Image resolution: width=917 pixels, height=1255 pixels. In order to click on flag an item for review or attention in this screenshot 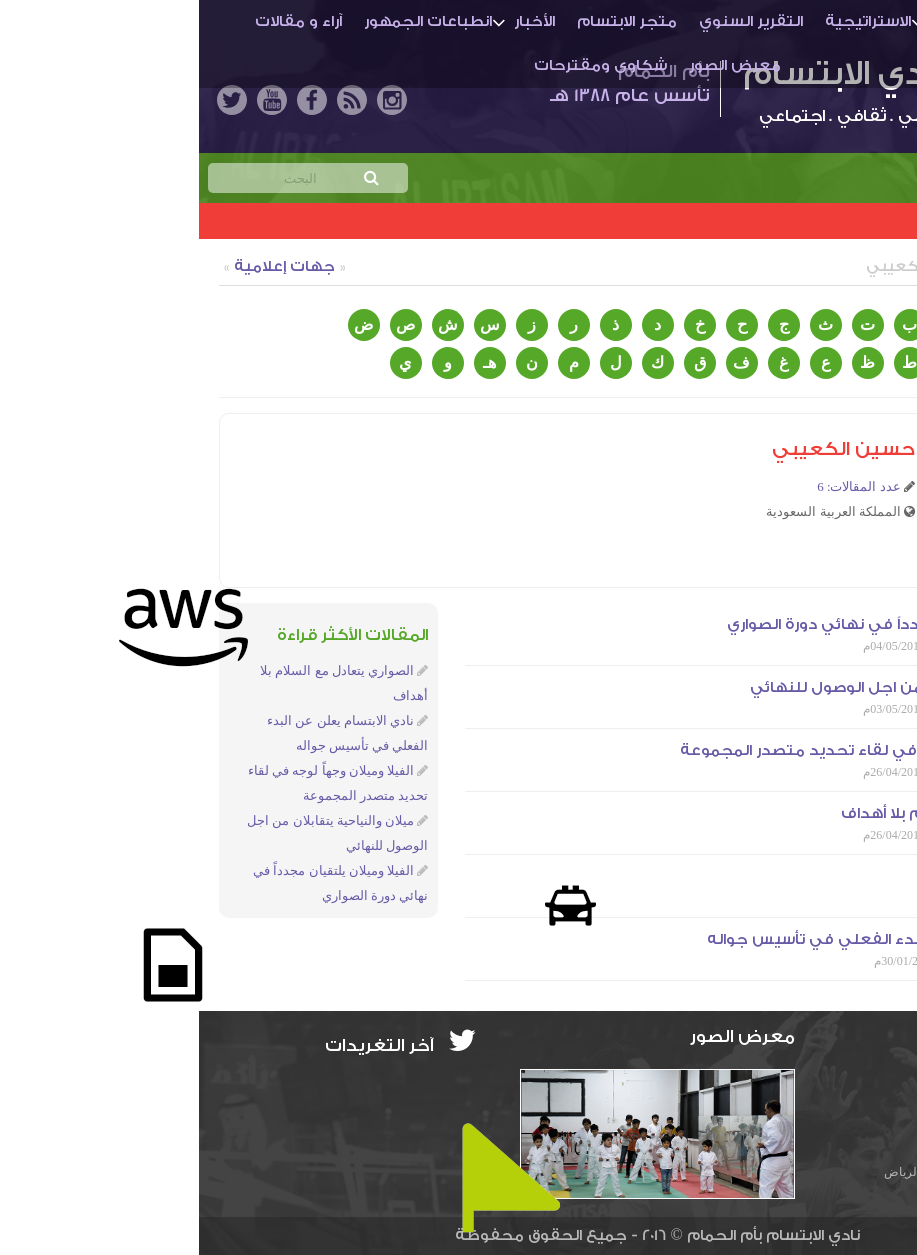, I will do `click(506, 1178)`.